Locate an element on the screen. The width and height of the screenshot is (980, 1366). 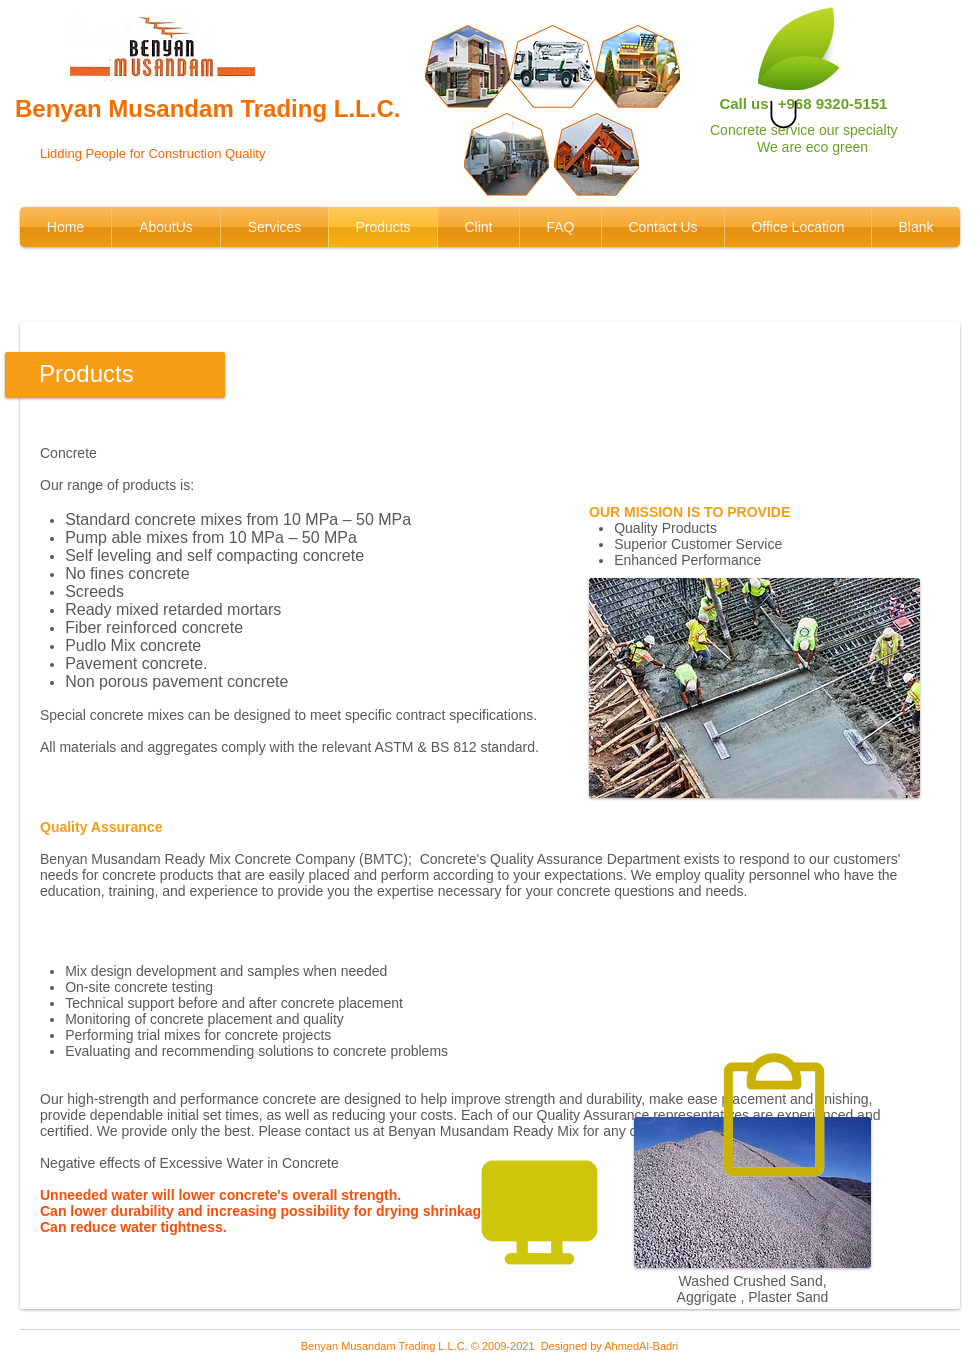
switch to desktop view is located at coordinates (539, 1212).